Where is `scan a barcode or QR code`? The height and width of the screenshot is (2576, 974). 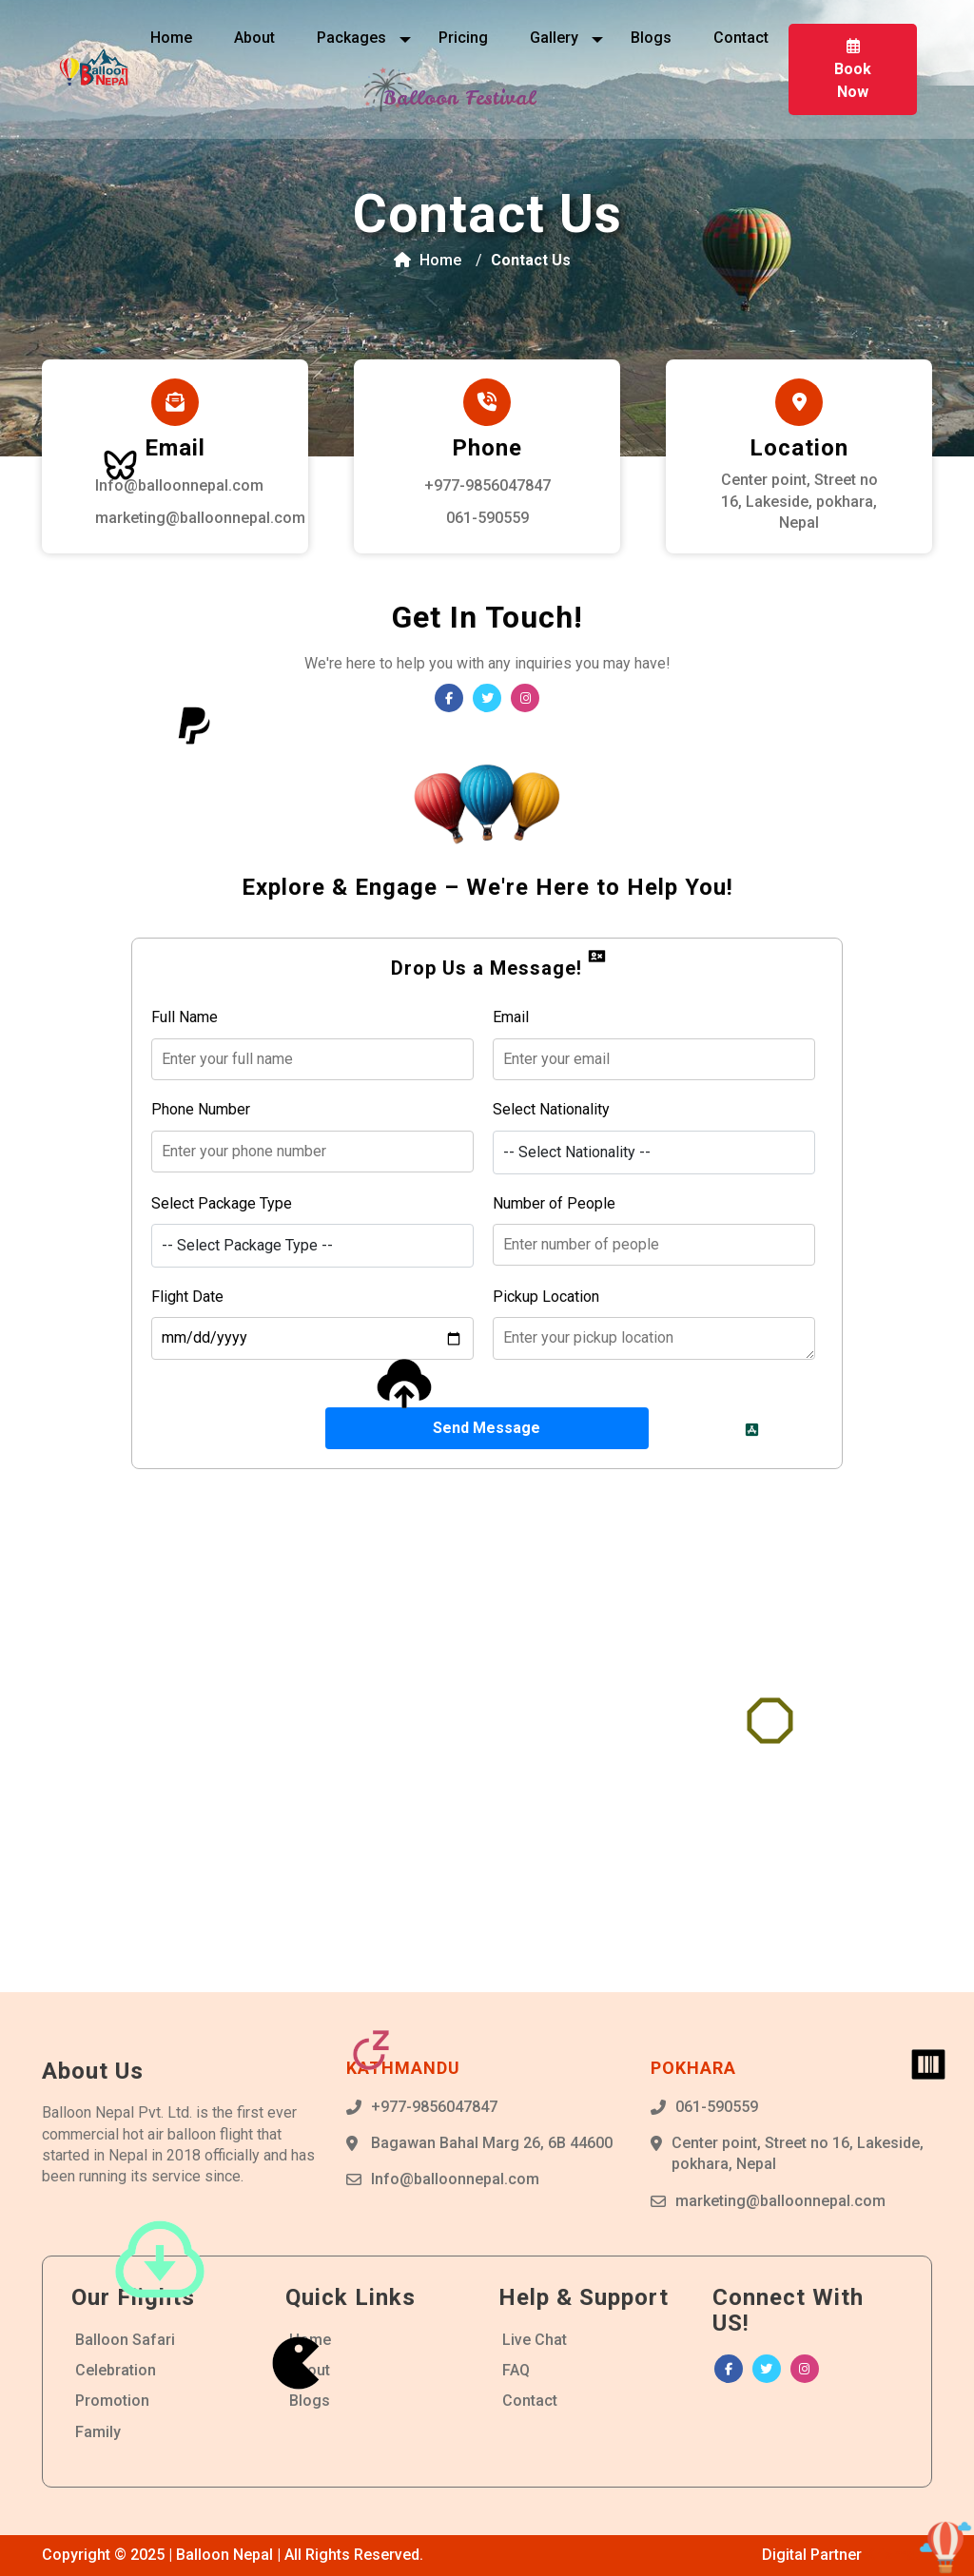 scan a barcode or QR code is located at coordinates (928, 2064).